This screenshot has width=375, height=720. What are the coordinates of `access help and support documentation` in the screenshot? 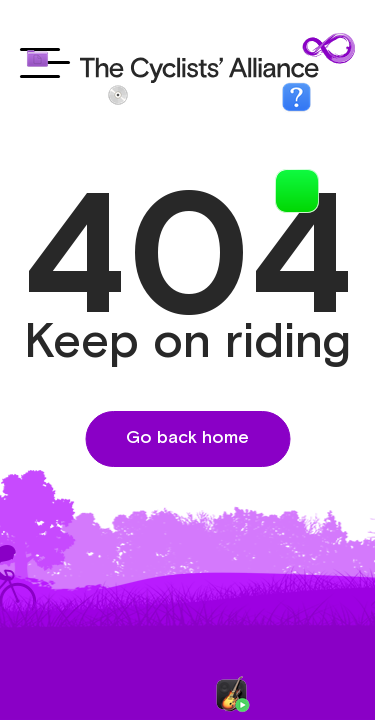 It's located at (296, 97).